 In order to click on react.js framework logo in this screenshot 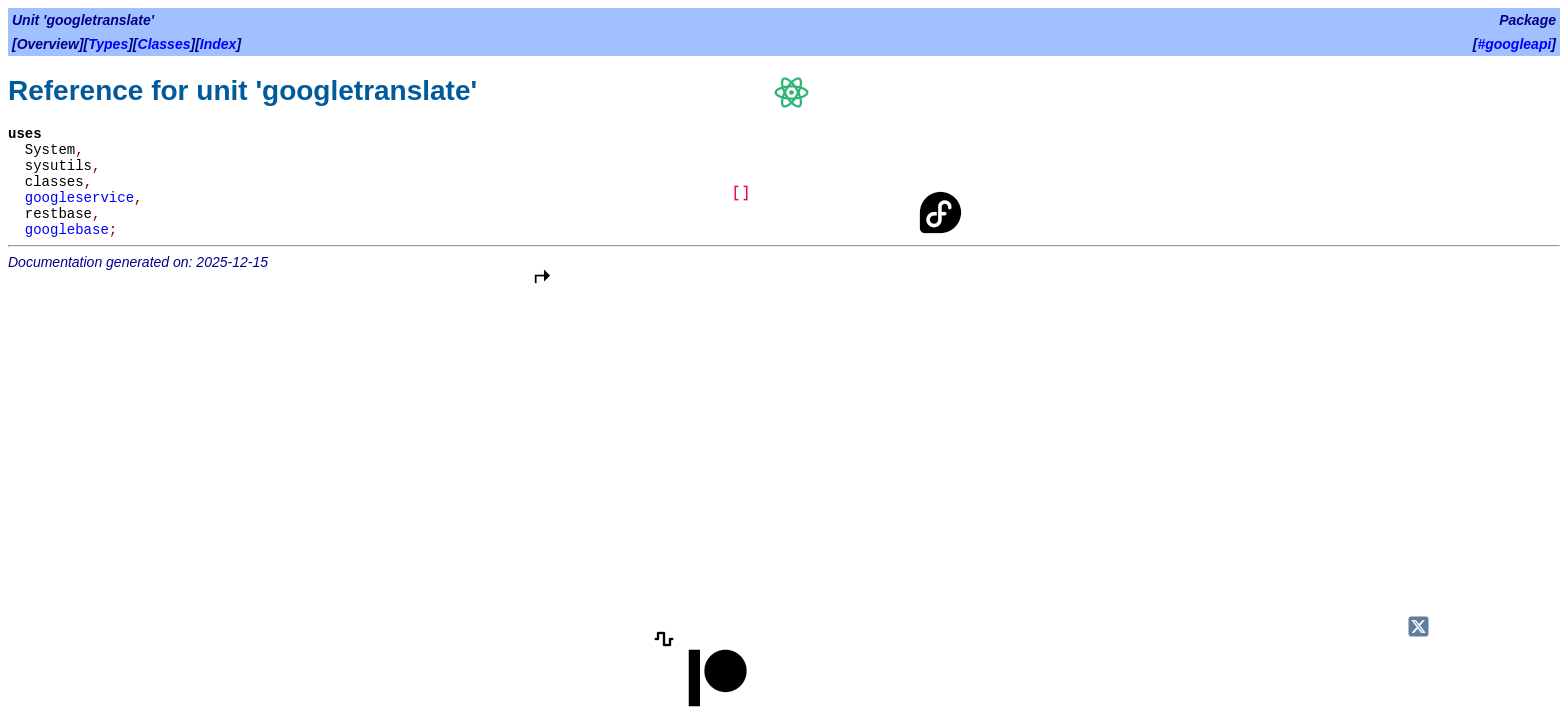, I will do `click(791, 92)`.